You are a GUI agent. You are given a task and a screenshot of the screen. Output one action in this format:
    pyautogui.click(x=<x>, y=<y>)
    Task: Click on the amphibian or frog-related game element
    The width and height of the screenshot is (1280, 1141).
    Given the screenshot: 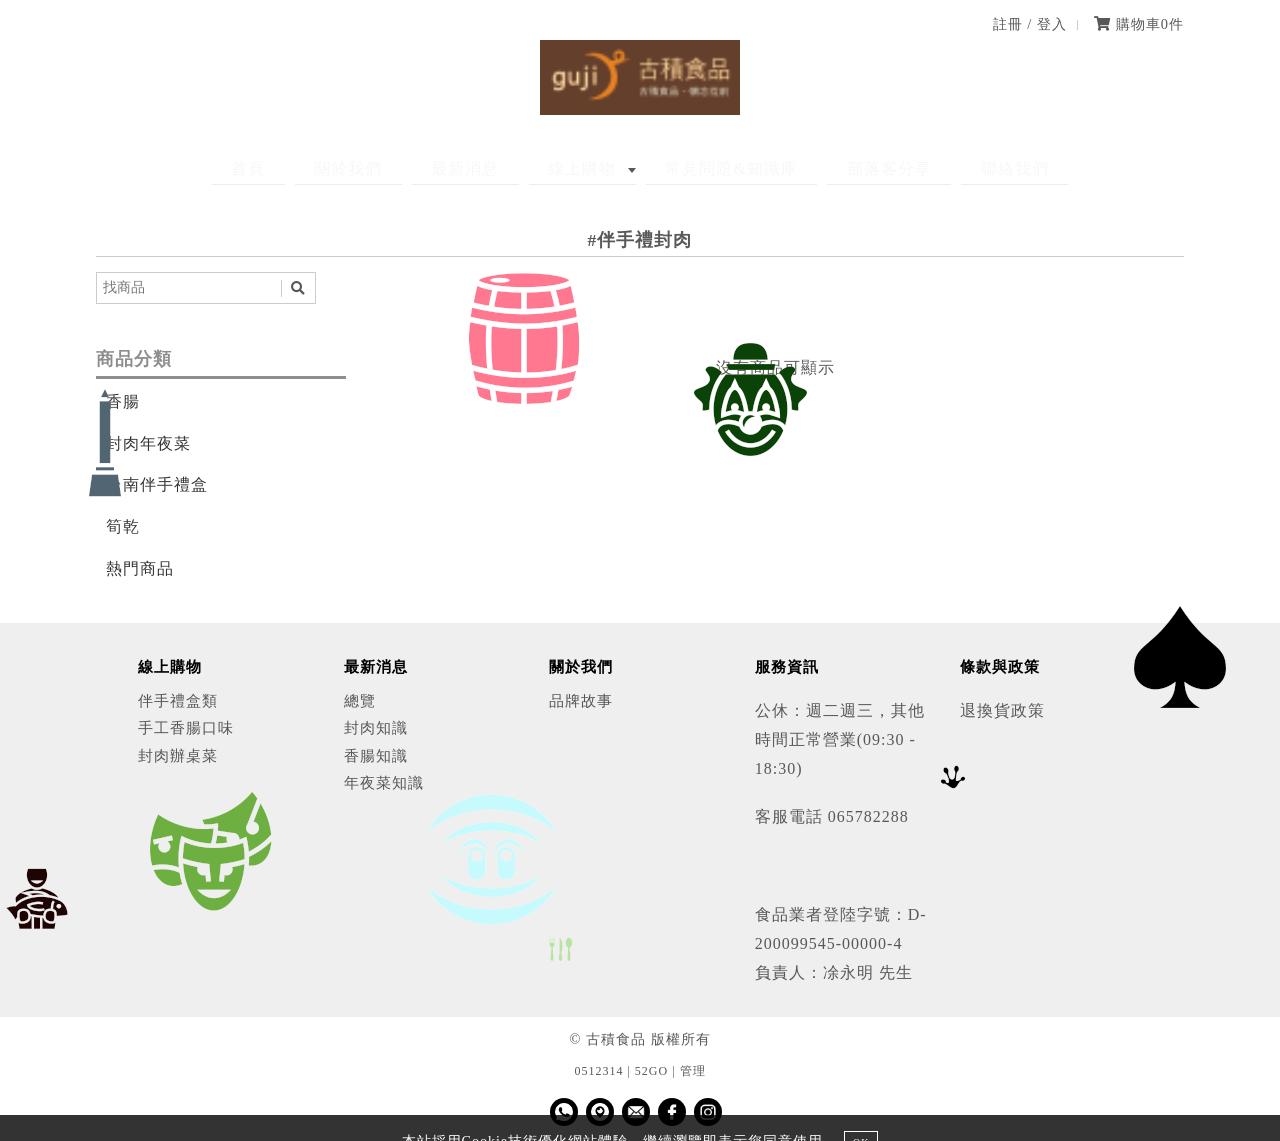 What is the action you would take?
    pyautogui.click(x=953, y=777)
    